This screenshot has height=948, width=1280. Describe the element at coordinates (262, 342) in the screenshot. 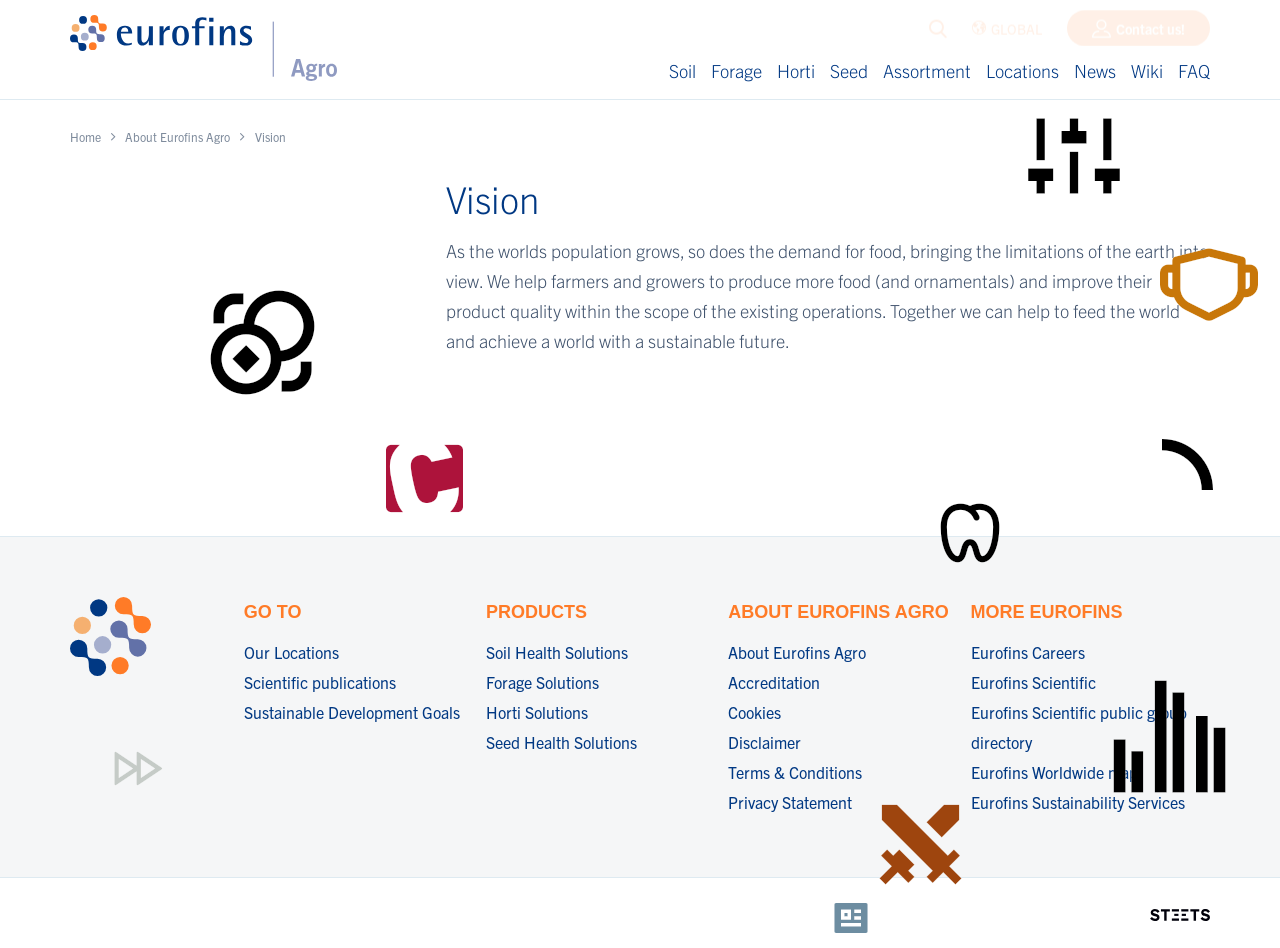

I see `swap or exchange tokens/cryptocurrency` at that location.